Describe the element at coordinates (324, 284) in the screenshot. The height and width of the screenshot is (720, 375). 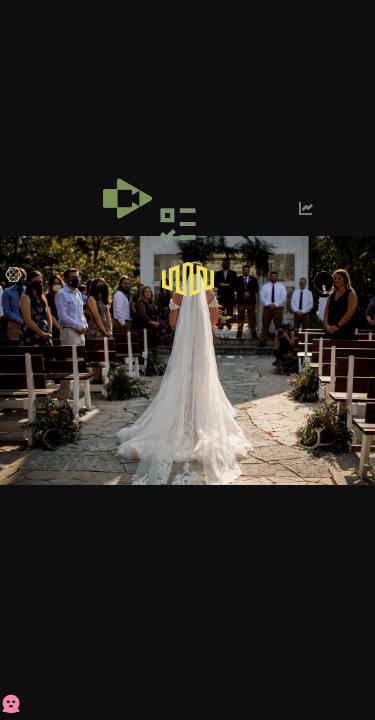
I see `access tips or helpful suggestions` at that location.